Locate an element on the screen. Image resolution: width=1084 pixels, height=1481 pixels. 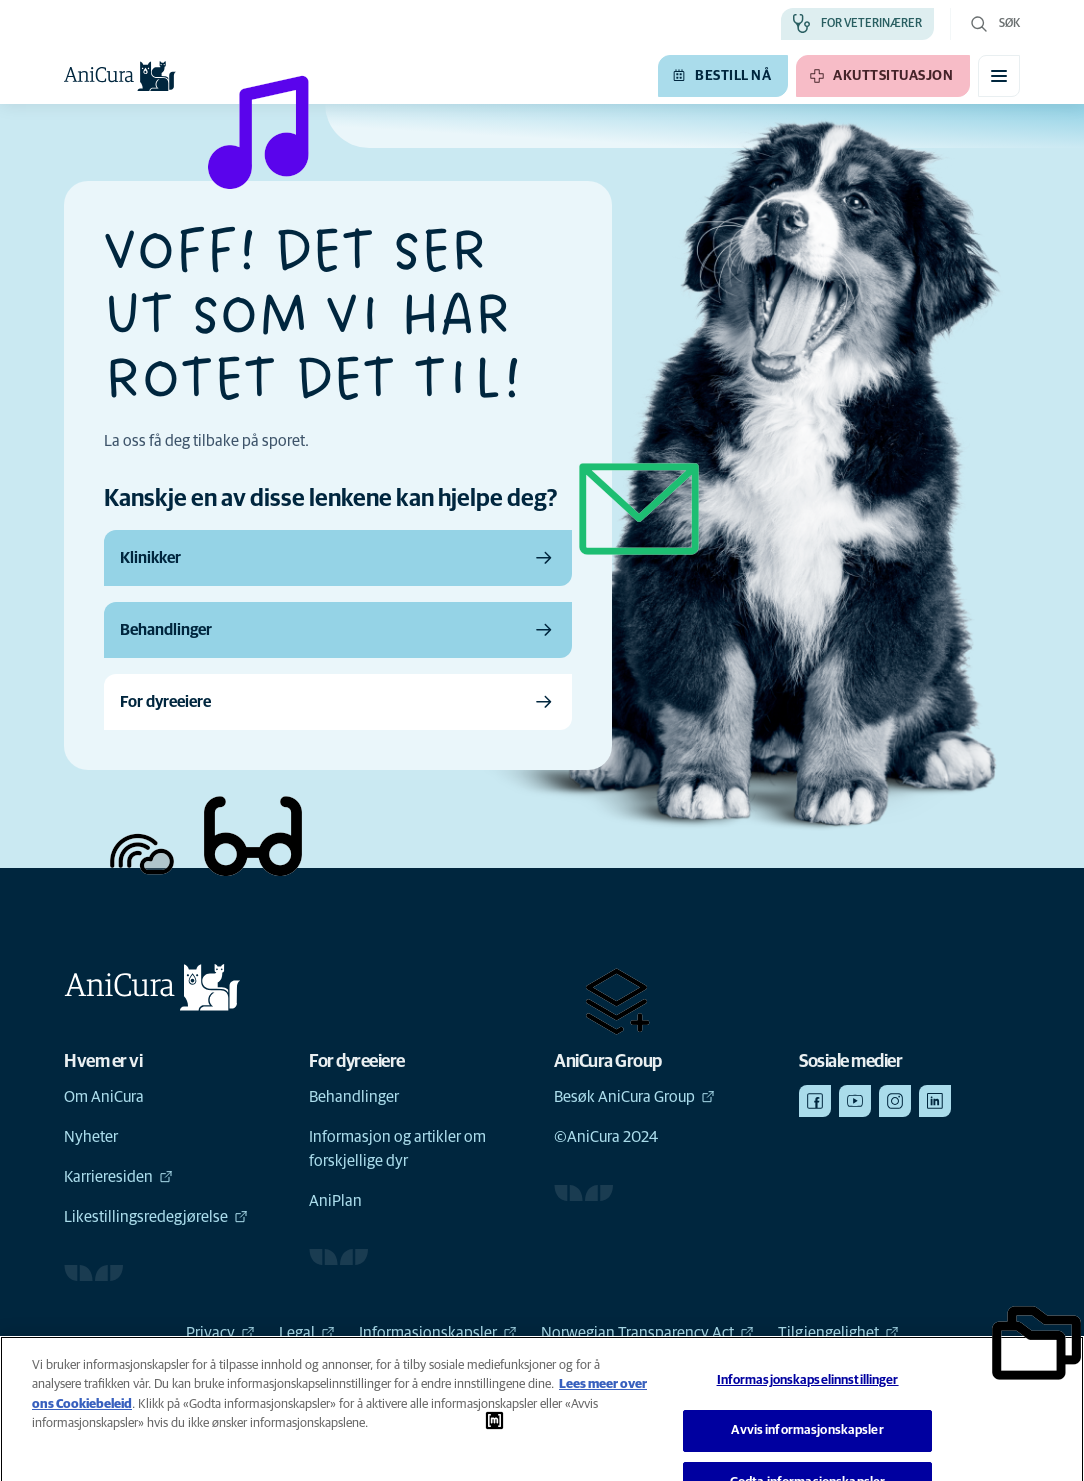
add a new layer to the stack is located at coordinates (616, 1001).